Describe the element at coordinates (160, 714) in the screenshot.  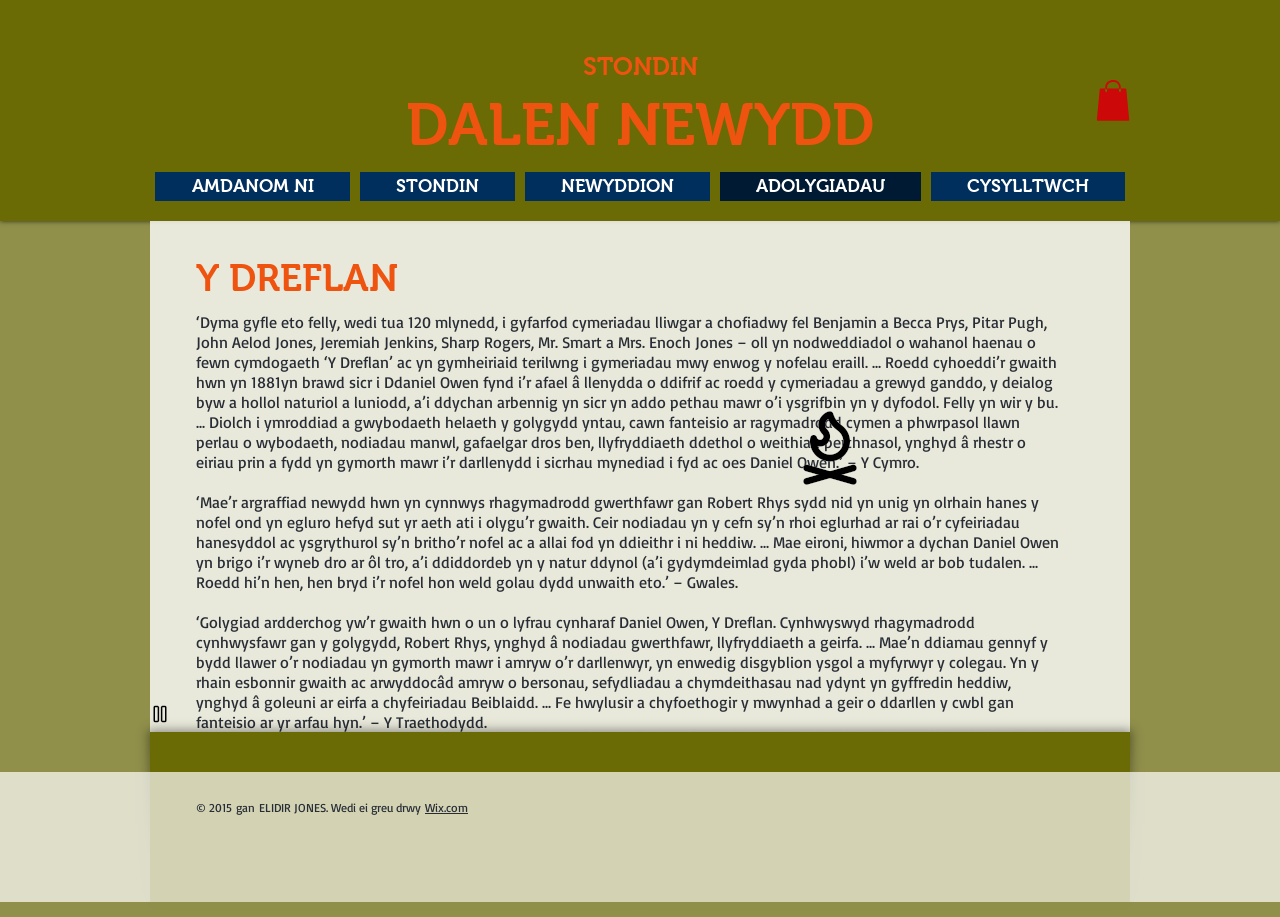
I see `pause media playback` at that location.